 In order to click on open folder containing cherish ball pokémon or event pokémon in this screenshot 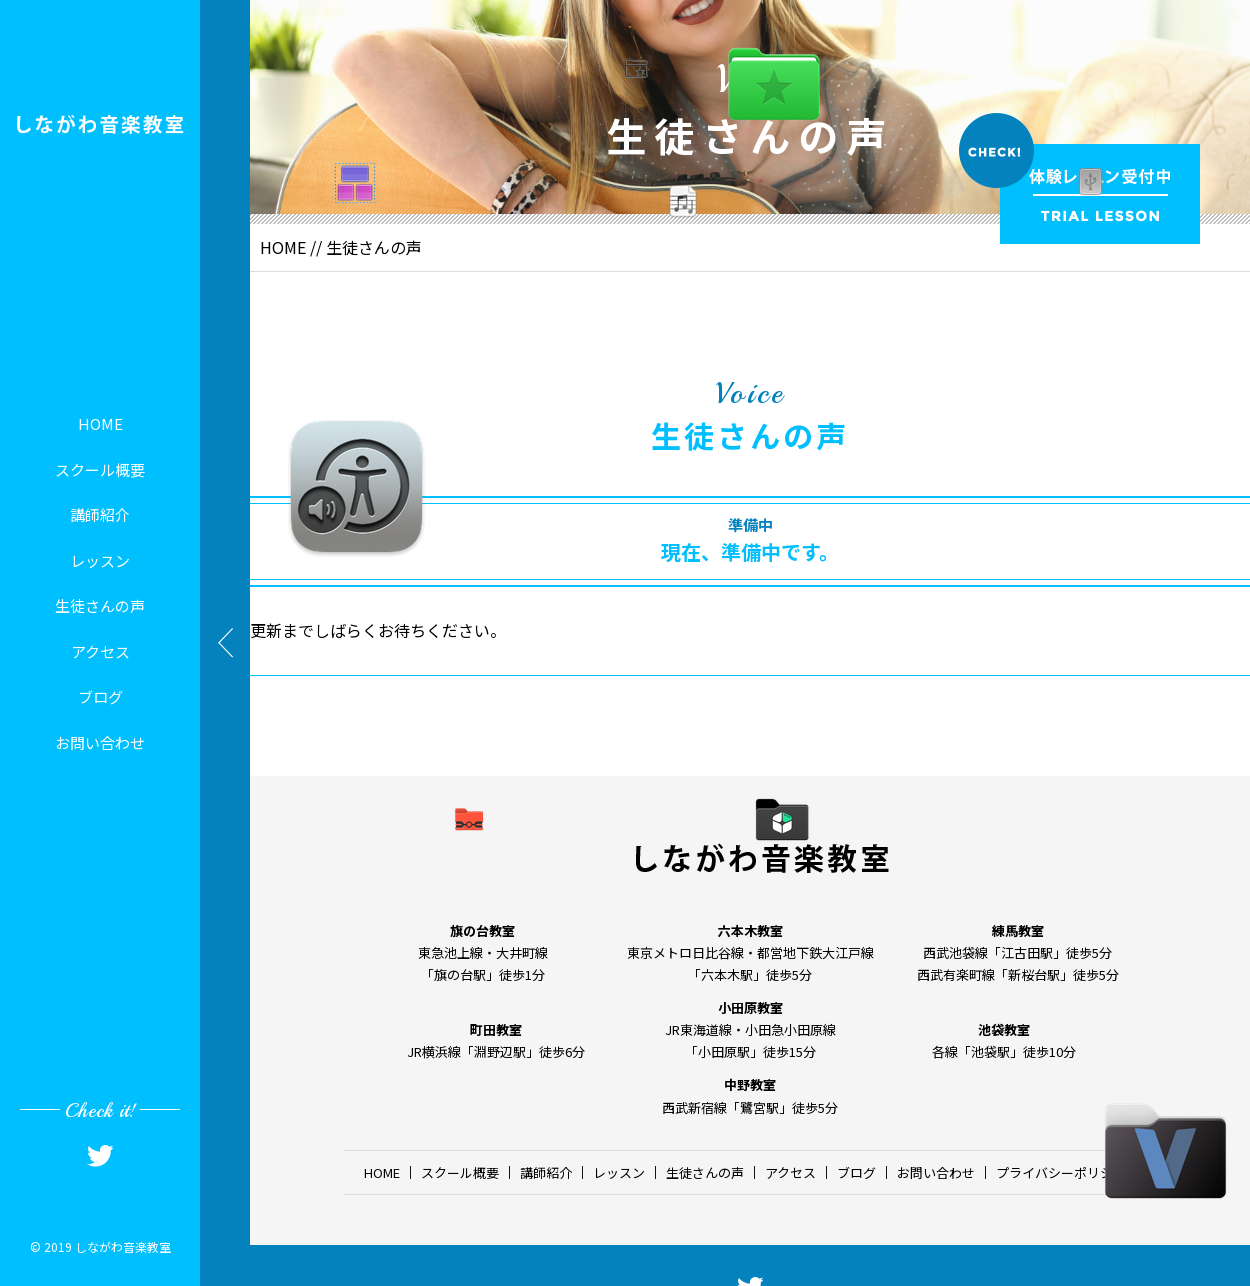, I will do `click(469, 820)`.